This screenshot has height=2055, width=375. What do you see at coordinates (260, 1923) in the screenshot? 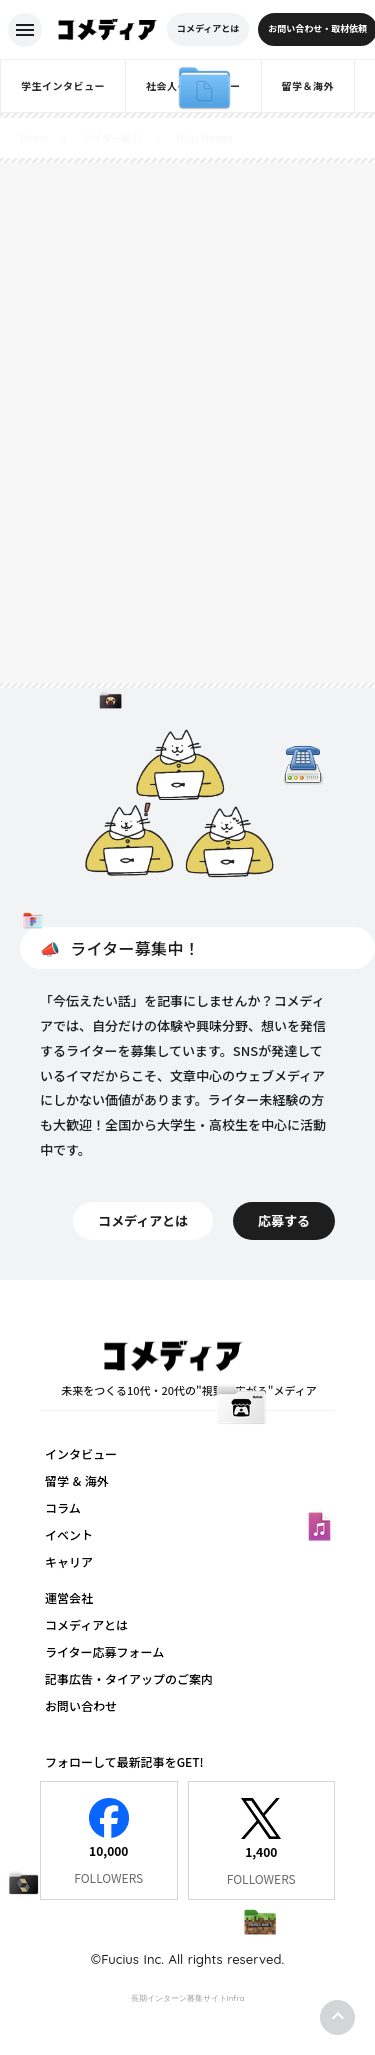
I see `open minecraft game files folder` at bounding box center [260, 1923].